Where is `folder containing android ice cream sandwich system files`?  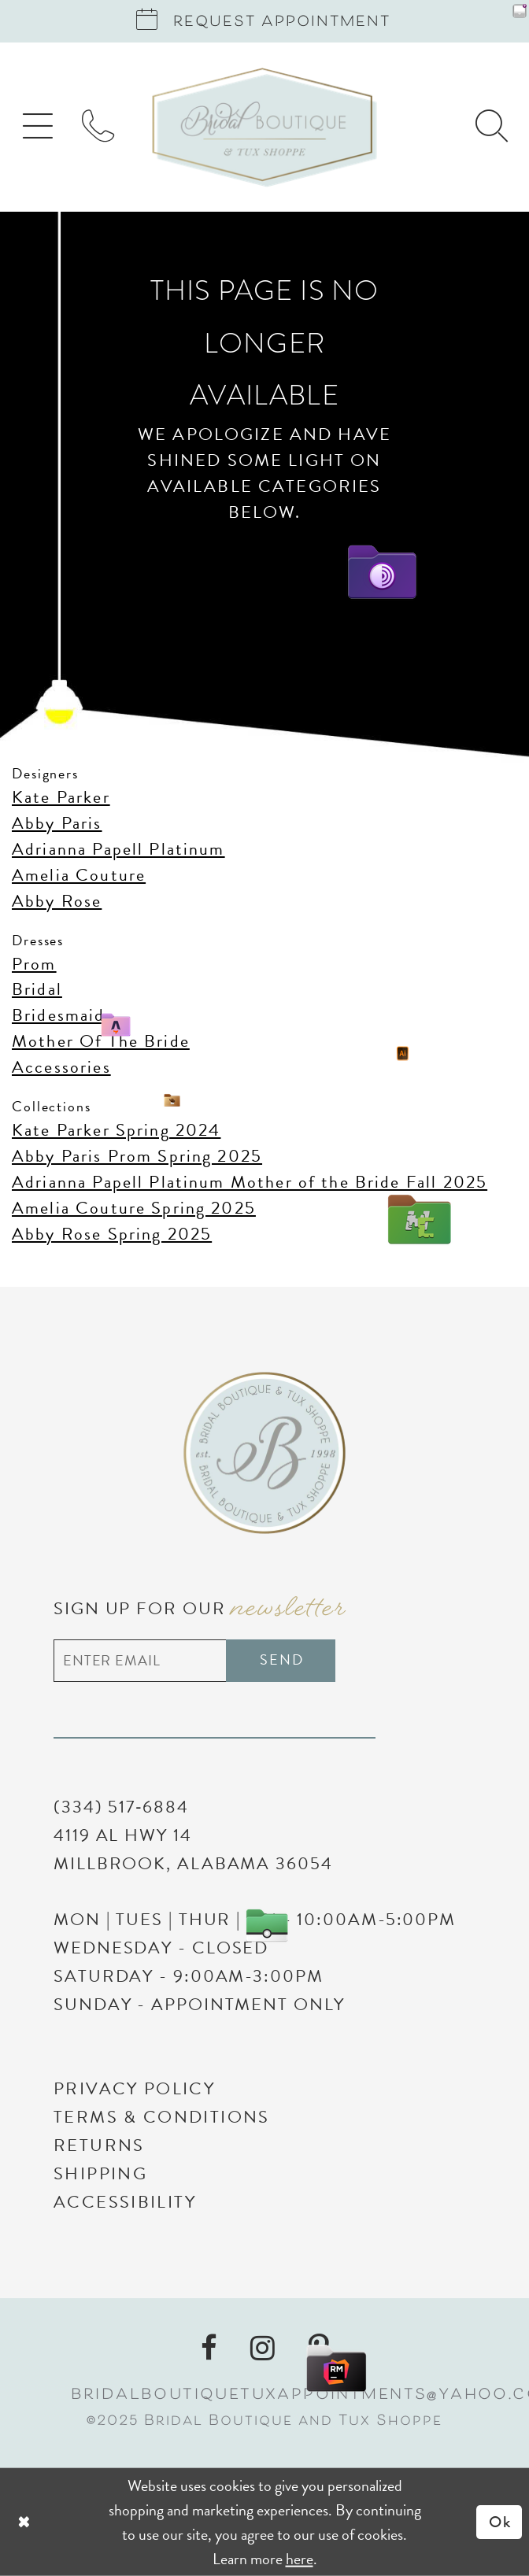
folder containing android ice cream sandwich system files is located at coordinates (172, 1100).